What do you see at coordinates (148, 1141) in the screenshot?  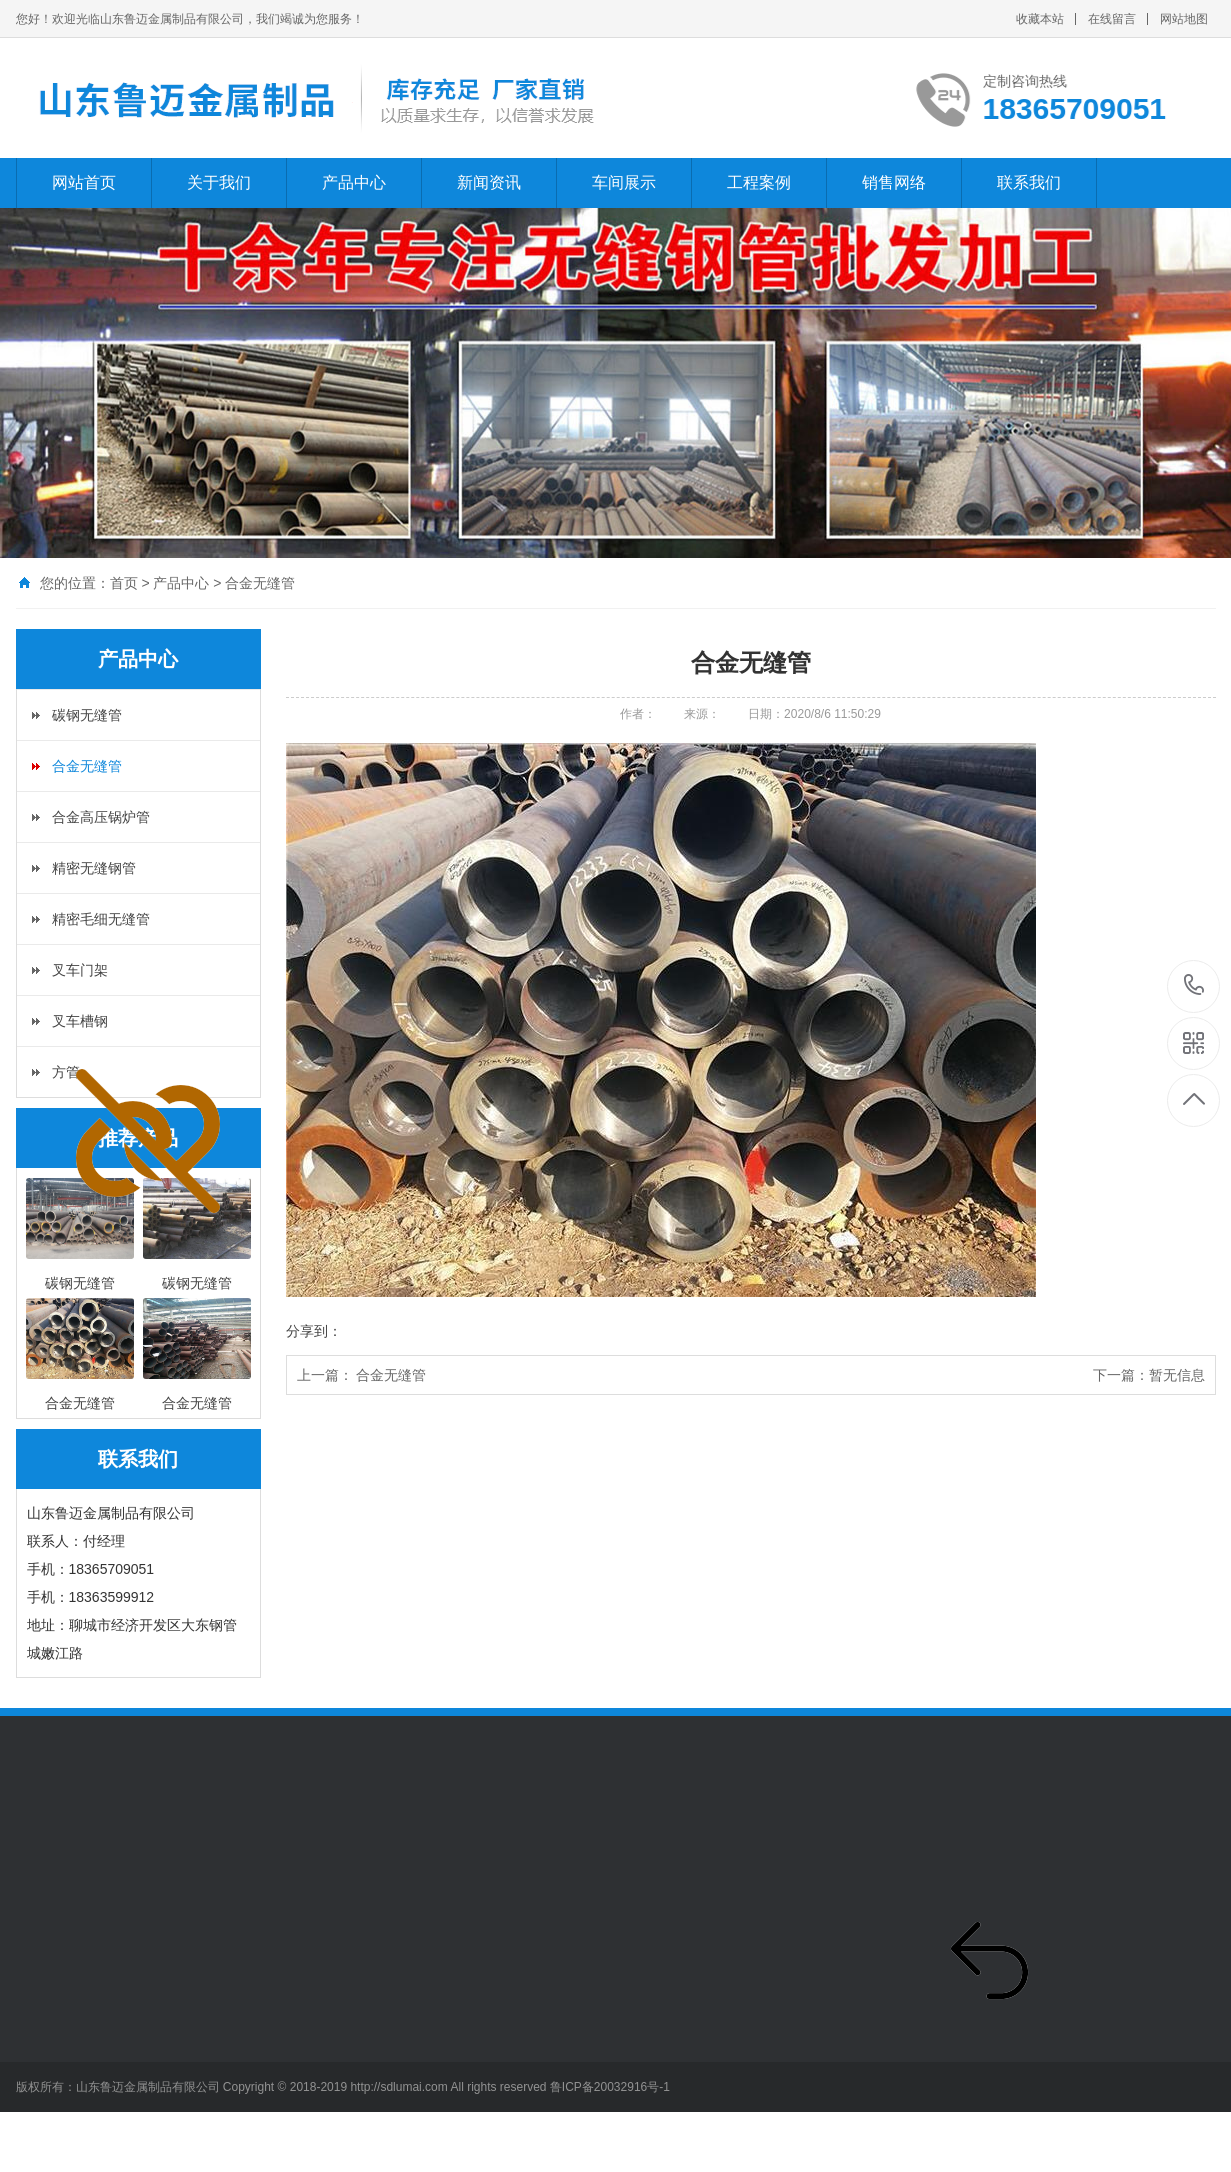 I see `unlink or disconnect items` at bounding box center [148, 1141].